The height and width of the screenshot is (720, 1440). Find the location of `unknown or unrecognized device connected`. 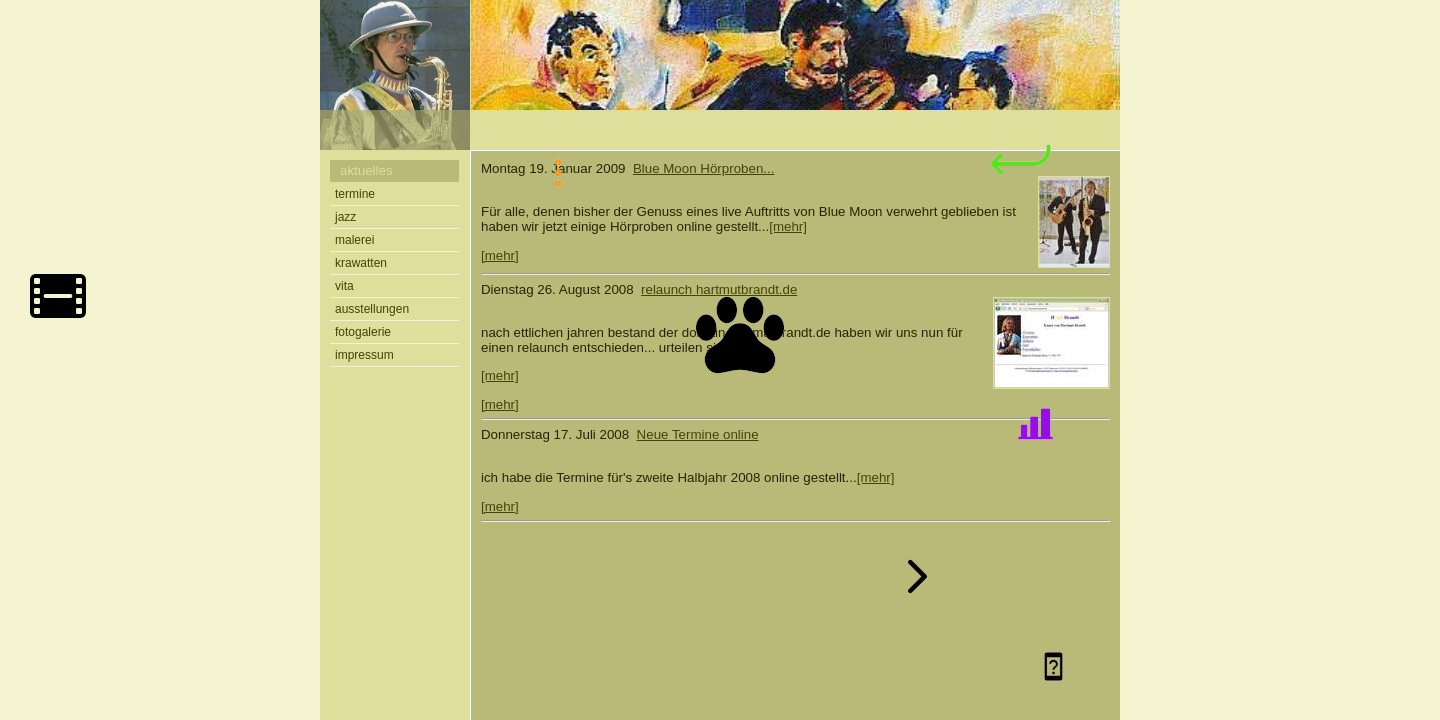

unknown or unrecognized device connected is located at coordinates (1053, 666).